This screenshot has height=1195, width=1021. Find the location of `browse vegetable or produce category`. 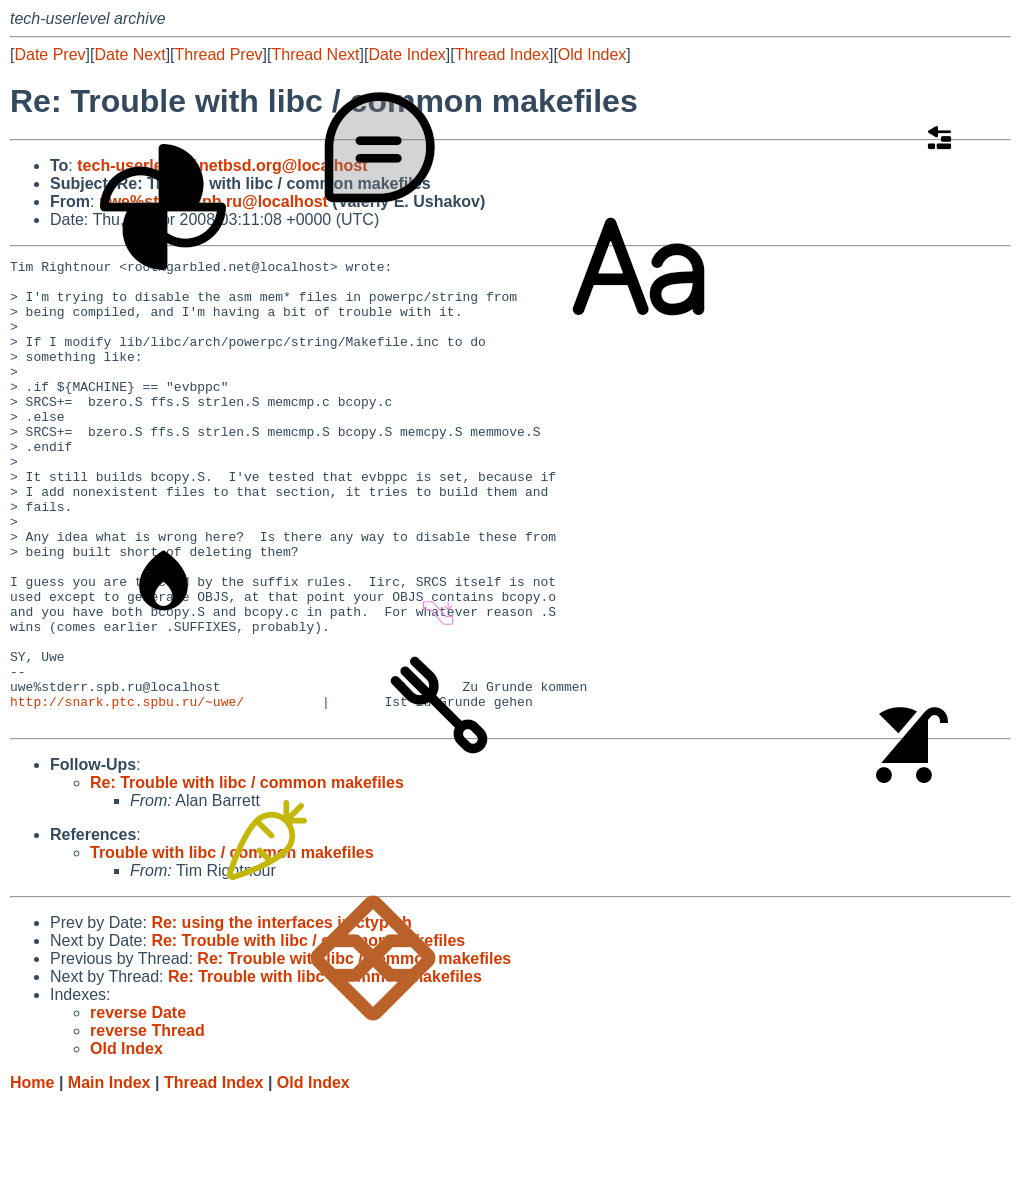

browse vegetable or produce category is located at coordinates (265, 841).